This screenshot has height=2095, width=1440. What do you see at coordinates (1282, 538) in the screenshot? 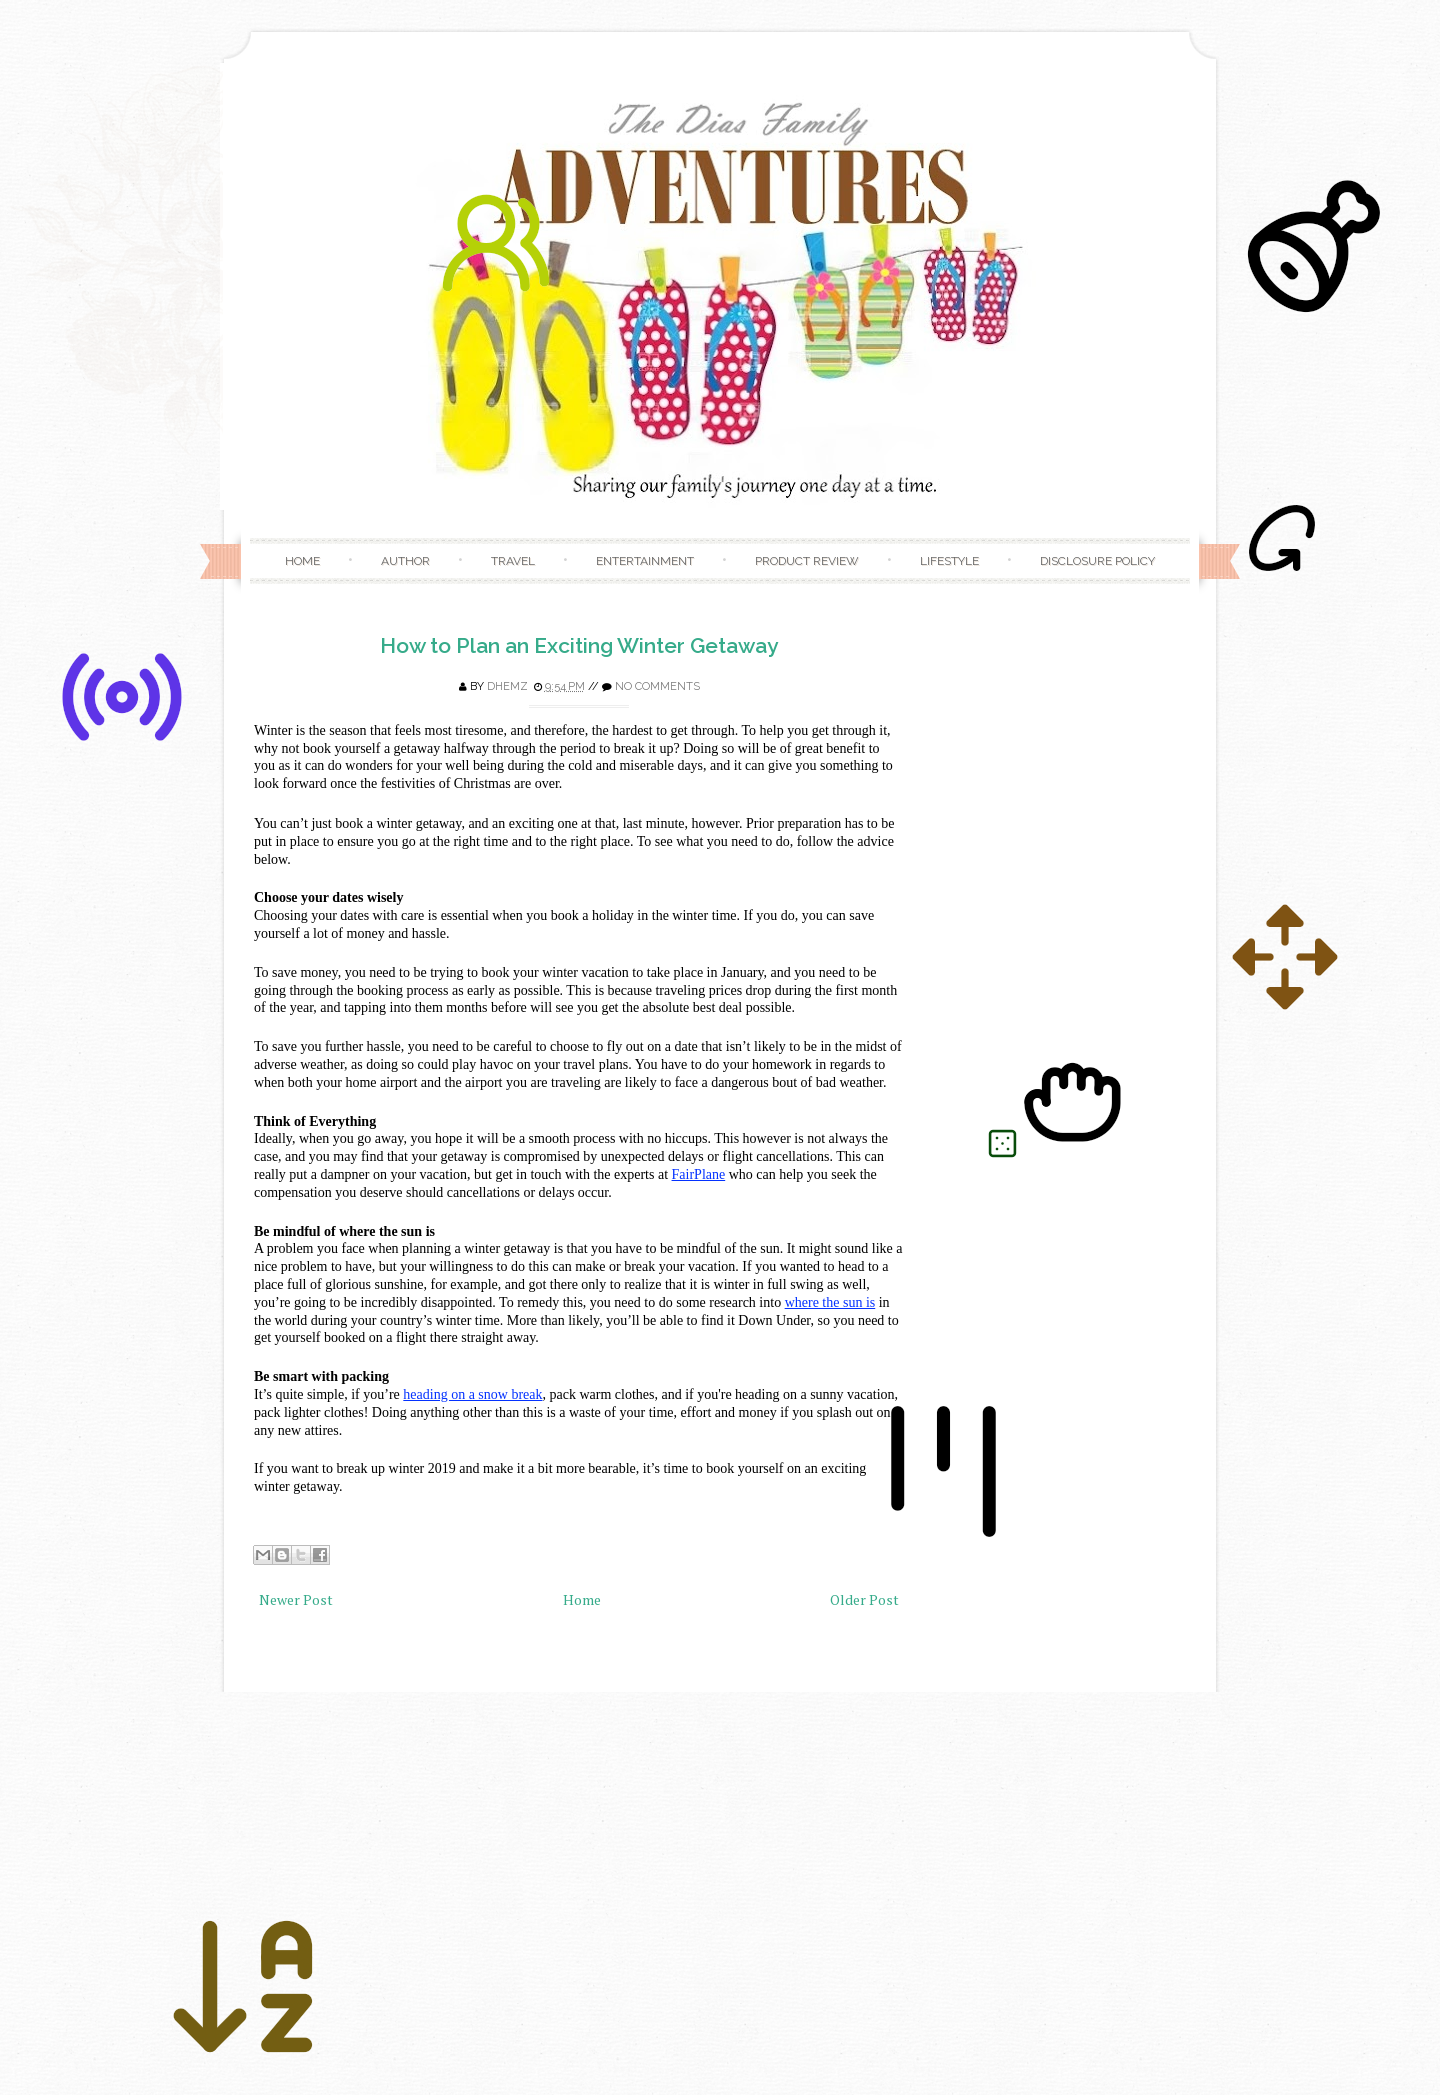
I see `rotate object 360 degrees` at bounding box center [1282, 538].